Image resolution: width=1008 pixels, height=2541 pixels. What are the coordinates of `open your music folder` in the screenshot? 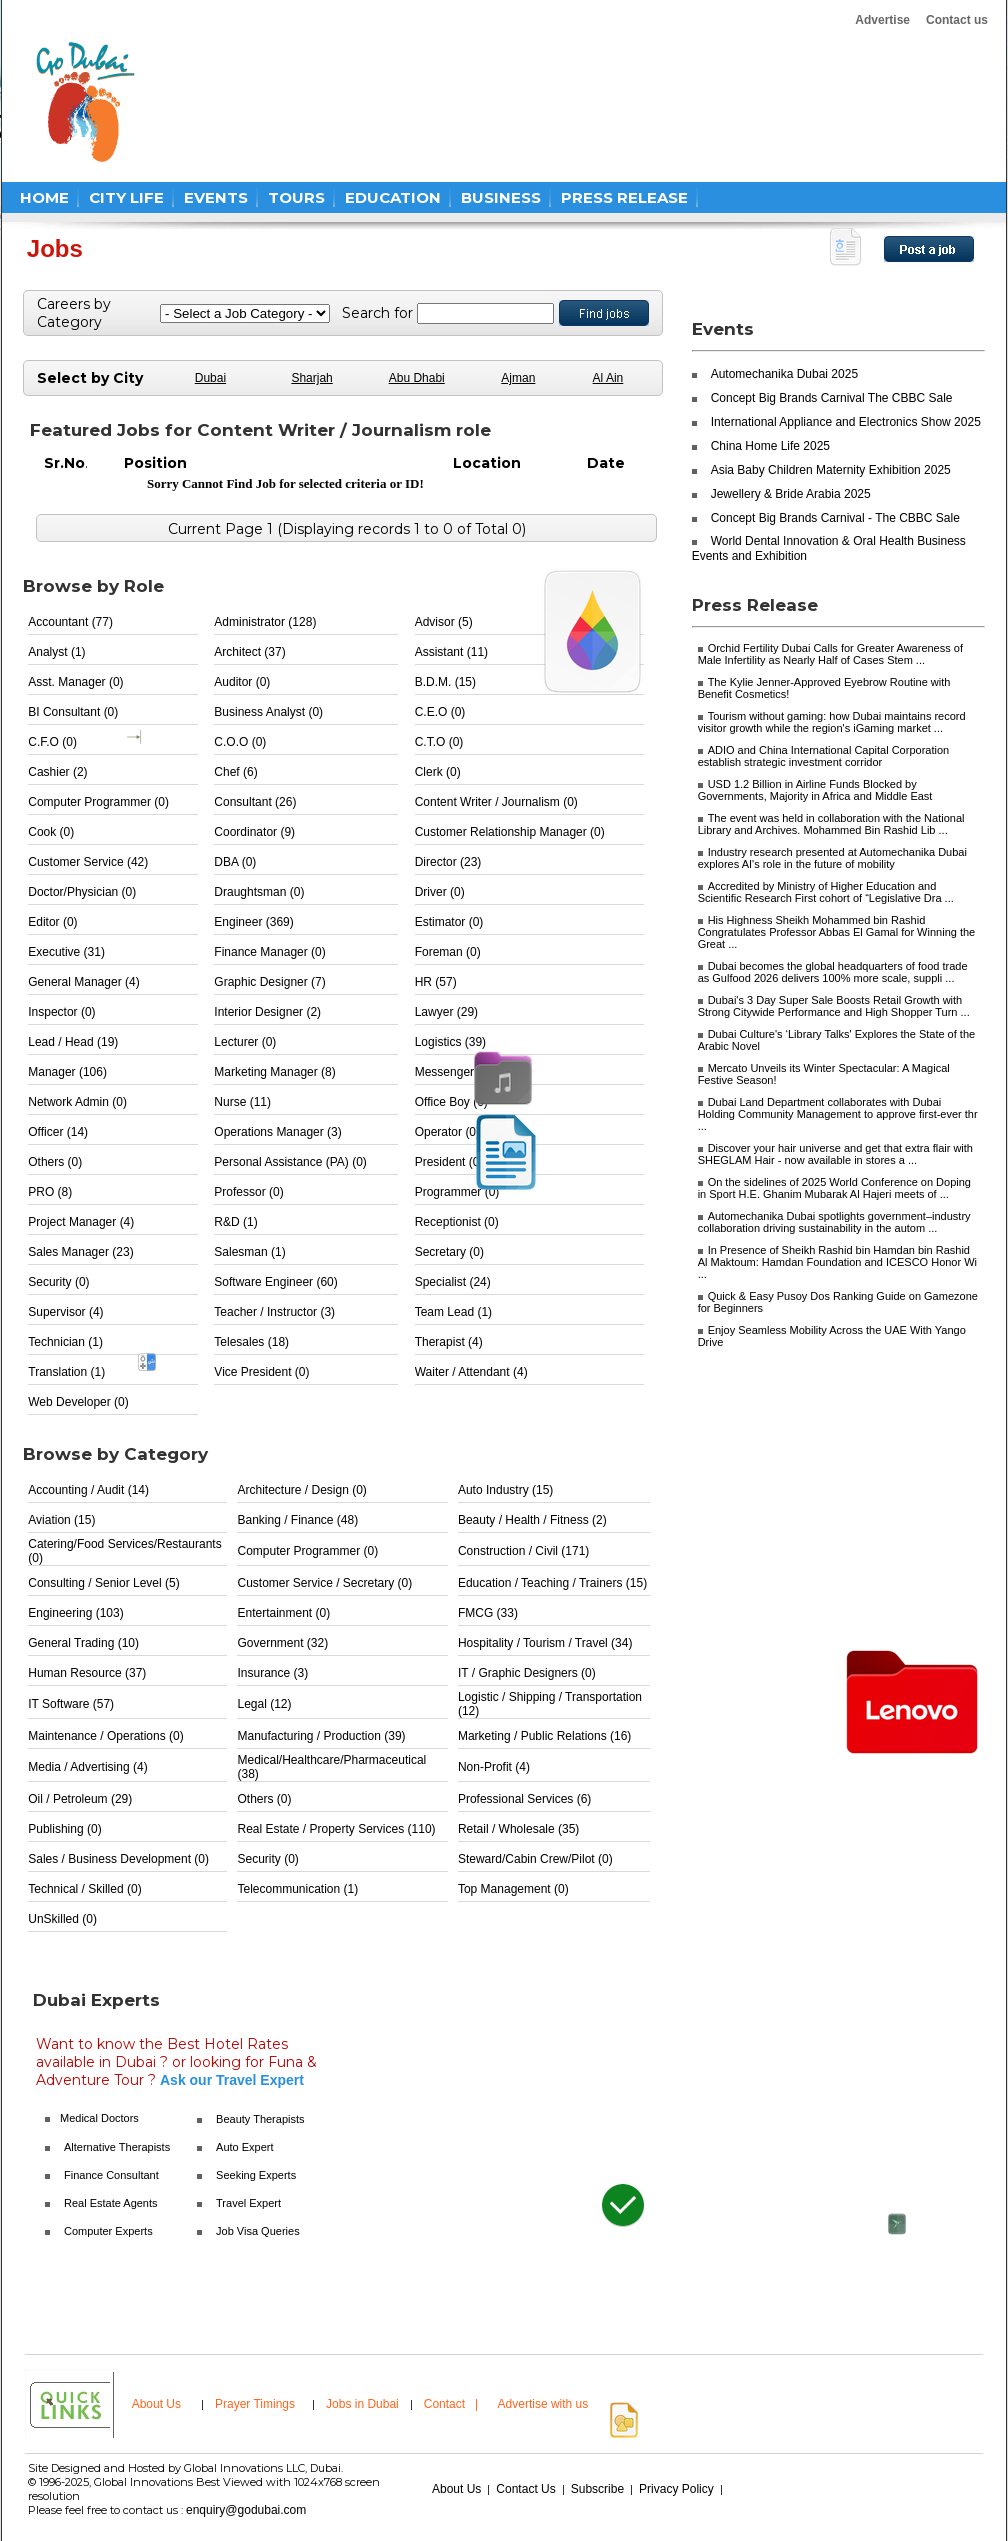 It's located at (503, 1078).